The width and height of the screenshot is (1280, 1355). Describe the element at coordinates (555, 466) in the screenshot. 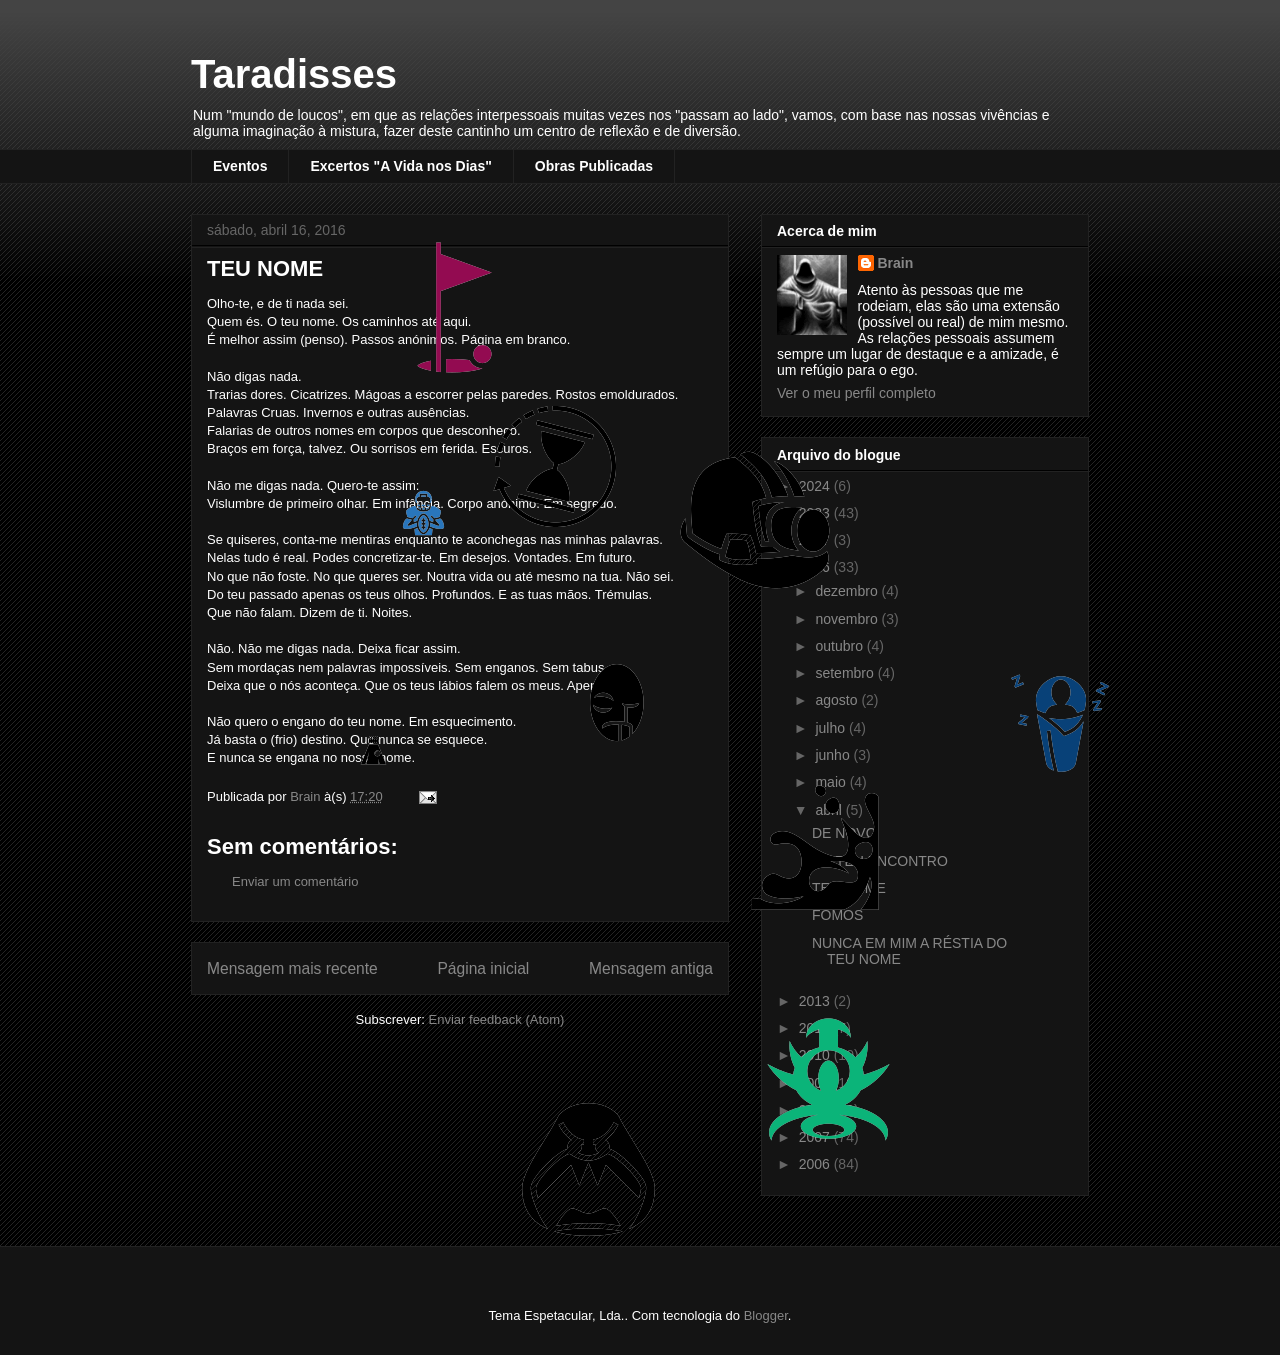

I see `indicates time remaining or elapsed duration` at that location.